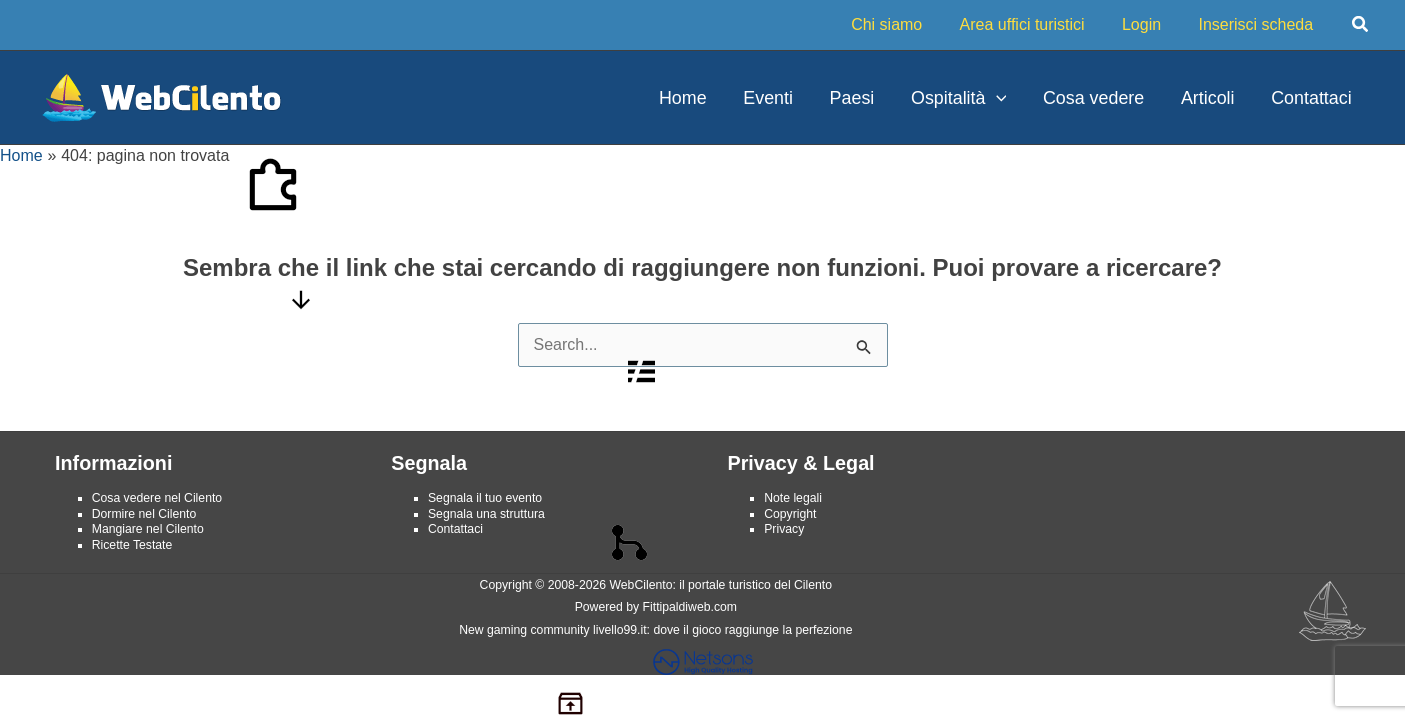 This screenshot has height=720, width=1405. What do you see at coordinates (641, 371) in the screenshot?
I see `serverless framework logo` at bounding box center [641, 371].